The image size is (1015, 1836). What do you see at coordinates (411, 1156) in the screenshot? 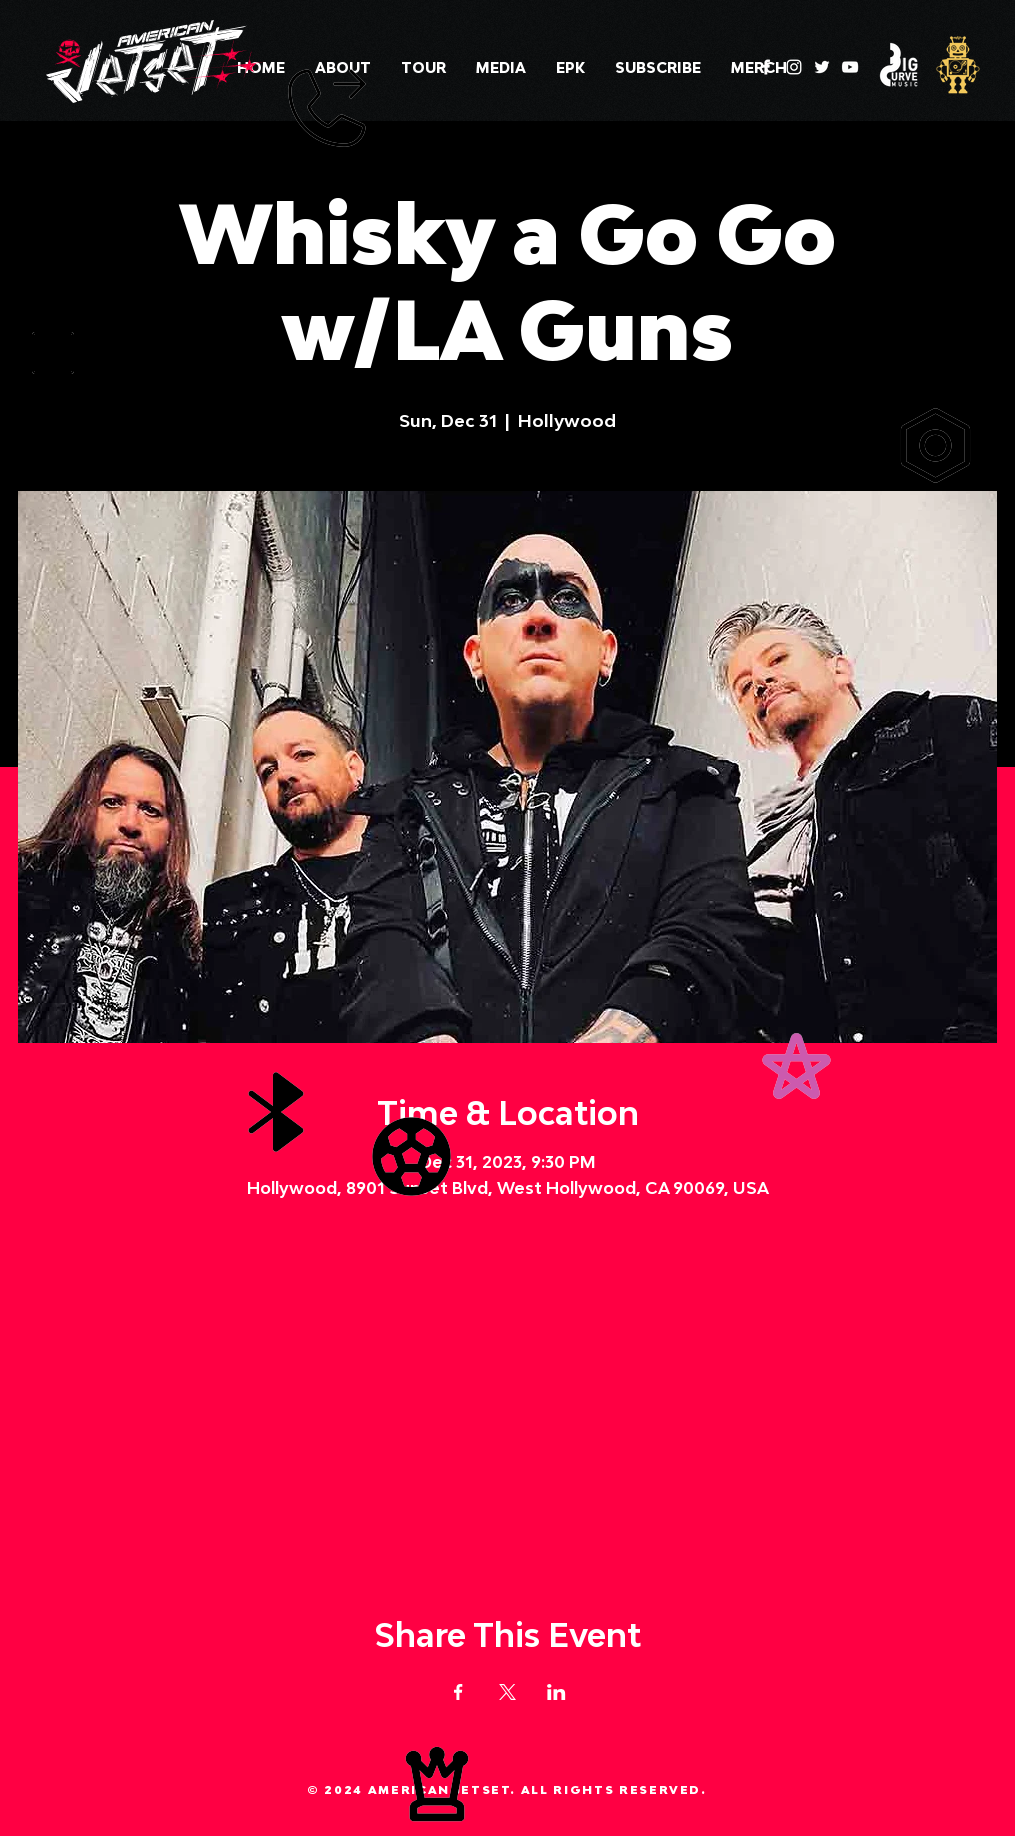
I see `access sports or soccer-related content` at bounding box center [411, 1156].